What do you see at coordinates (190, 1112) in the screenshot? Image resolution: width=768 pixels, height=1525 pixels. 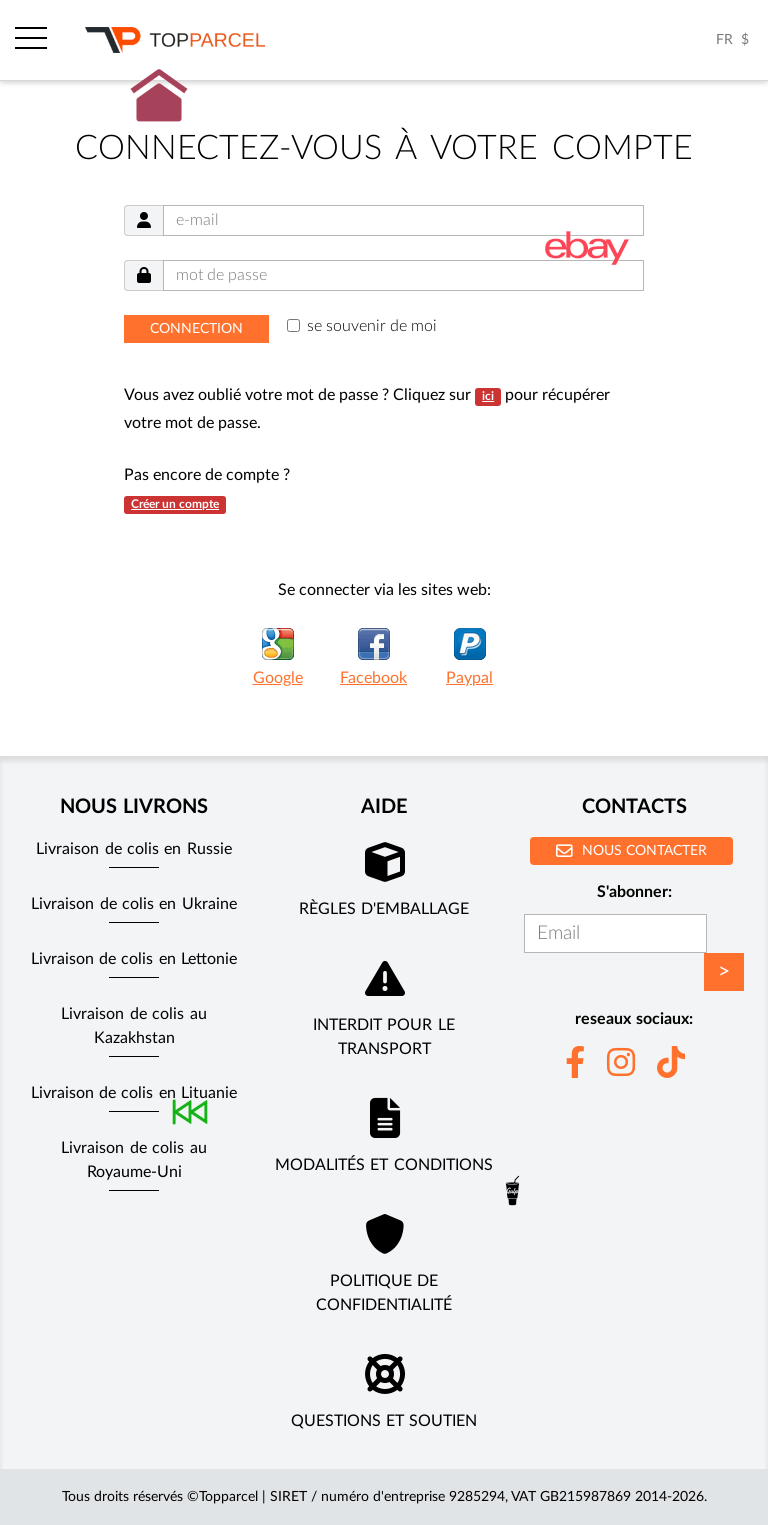 I see `skip to the beginning of the track` at bounding box center [190, 1112].